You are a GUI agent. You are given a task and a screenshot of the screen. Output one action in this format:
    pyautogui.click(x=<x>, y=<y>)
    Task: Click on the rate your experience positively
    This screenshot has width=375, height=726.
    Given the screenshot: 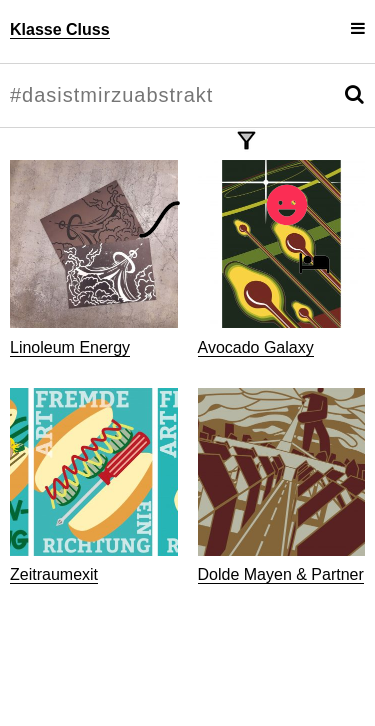 What is the action you would take?
    pyautogui.click(x=287, y=205)
    